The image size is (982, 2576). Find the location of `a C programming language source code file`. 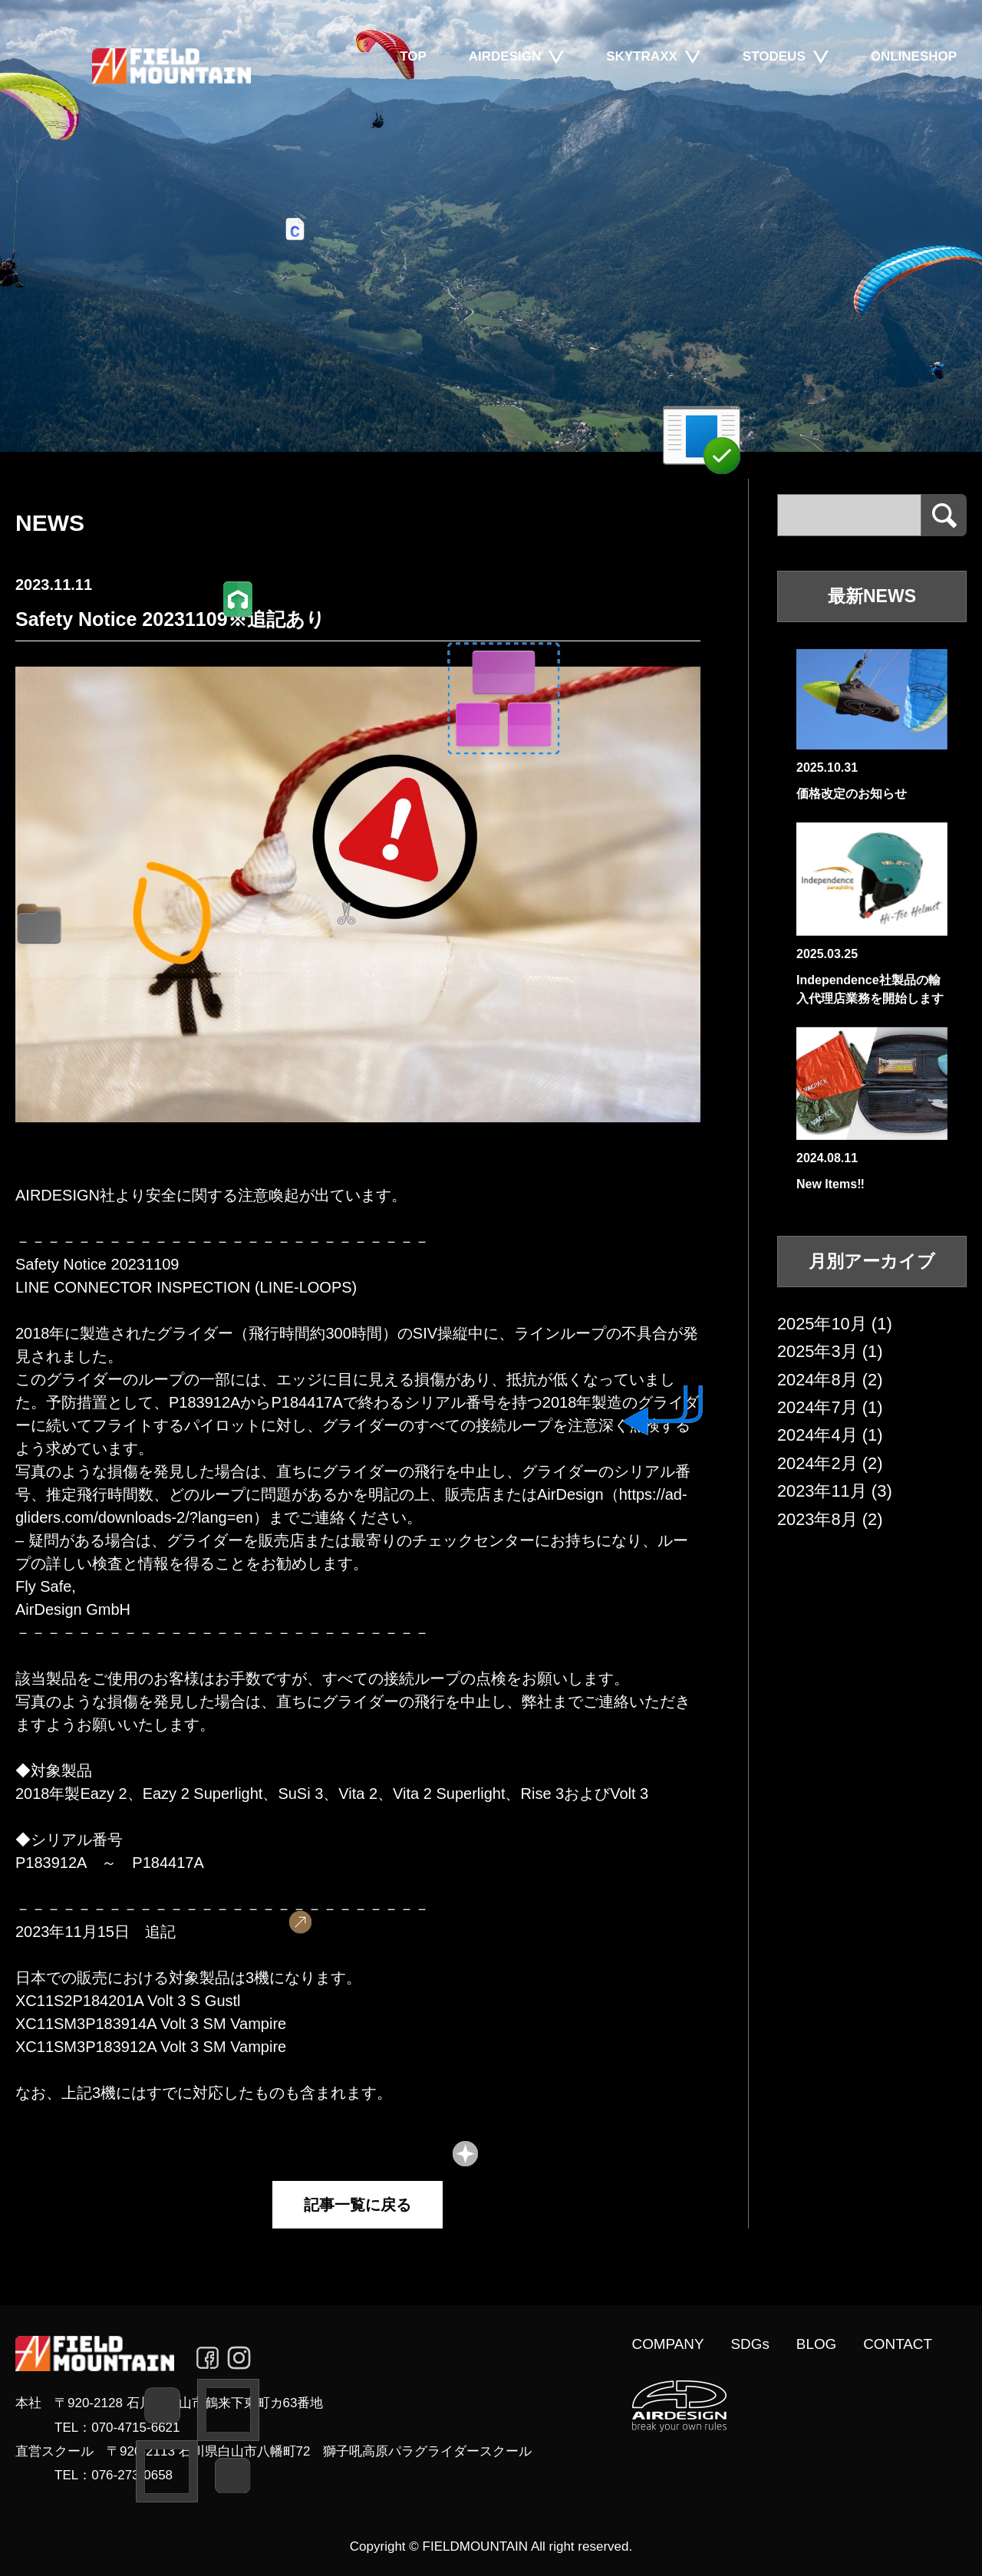

a C programming language source code file is located at coordinates (295, 229).